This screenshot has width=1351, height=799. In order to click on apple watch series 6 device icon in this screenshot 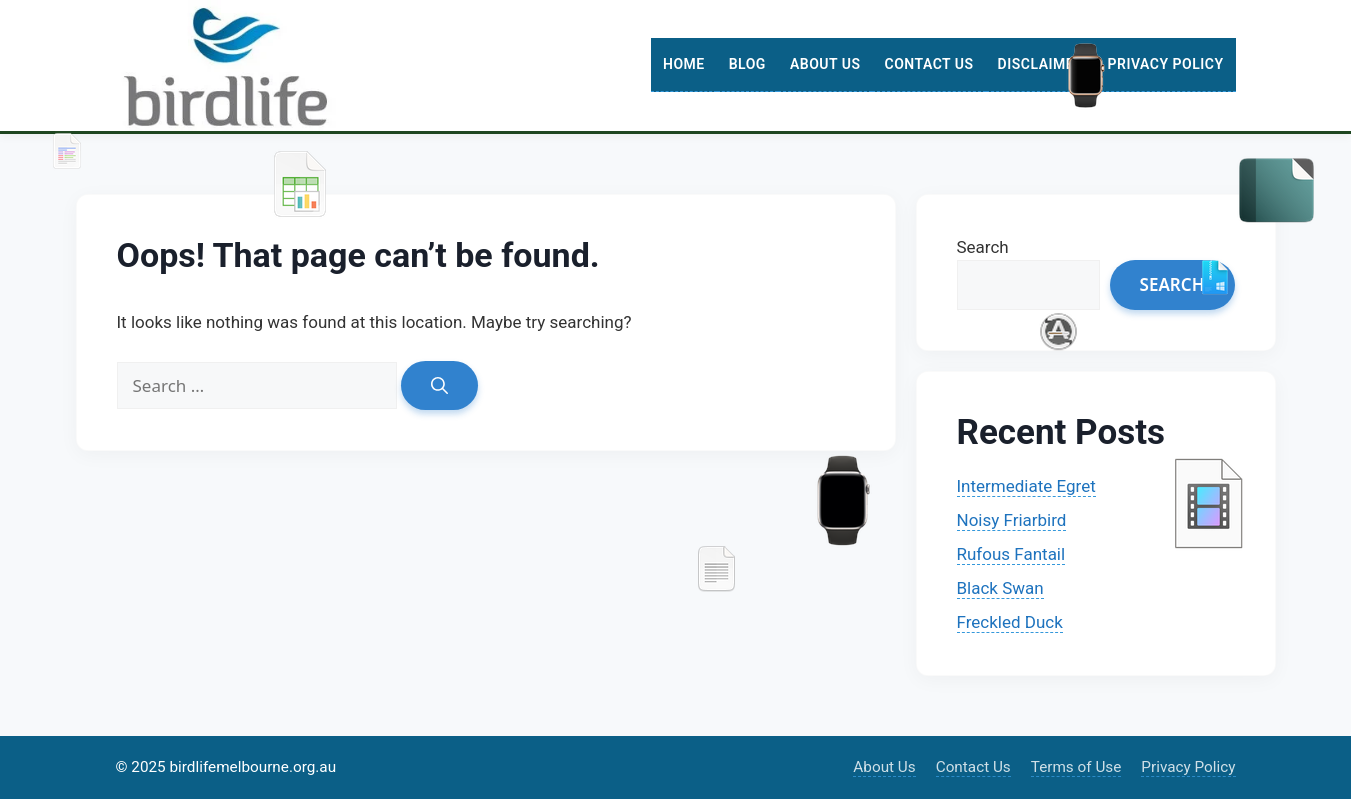, I will do `click(842, 500)`.